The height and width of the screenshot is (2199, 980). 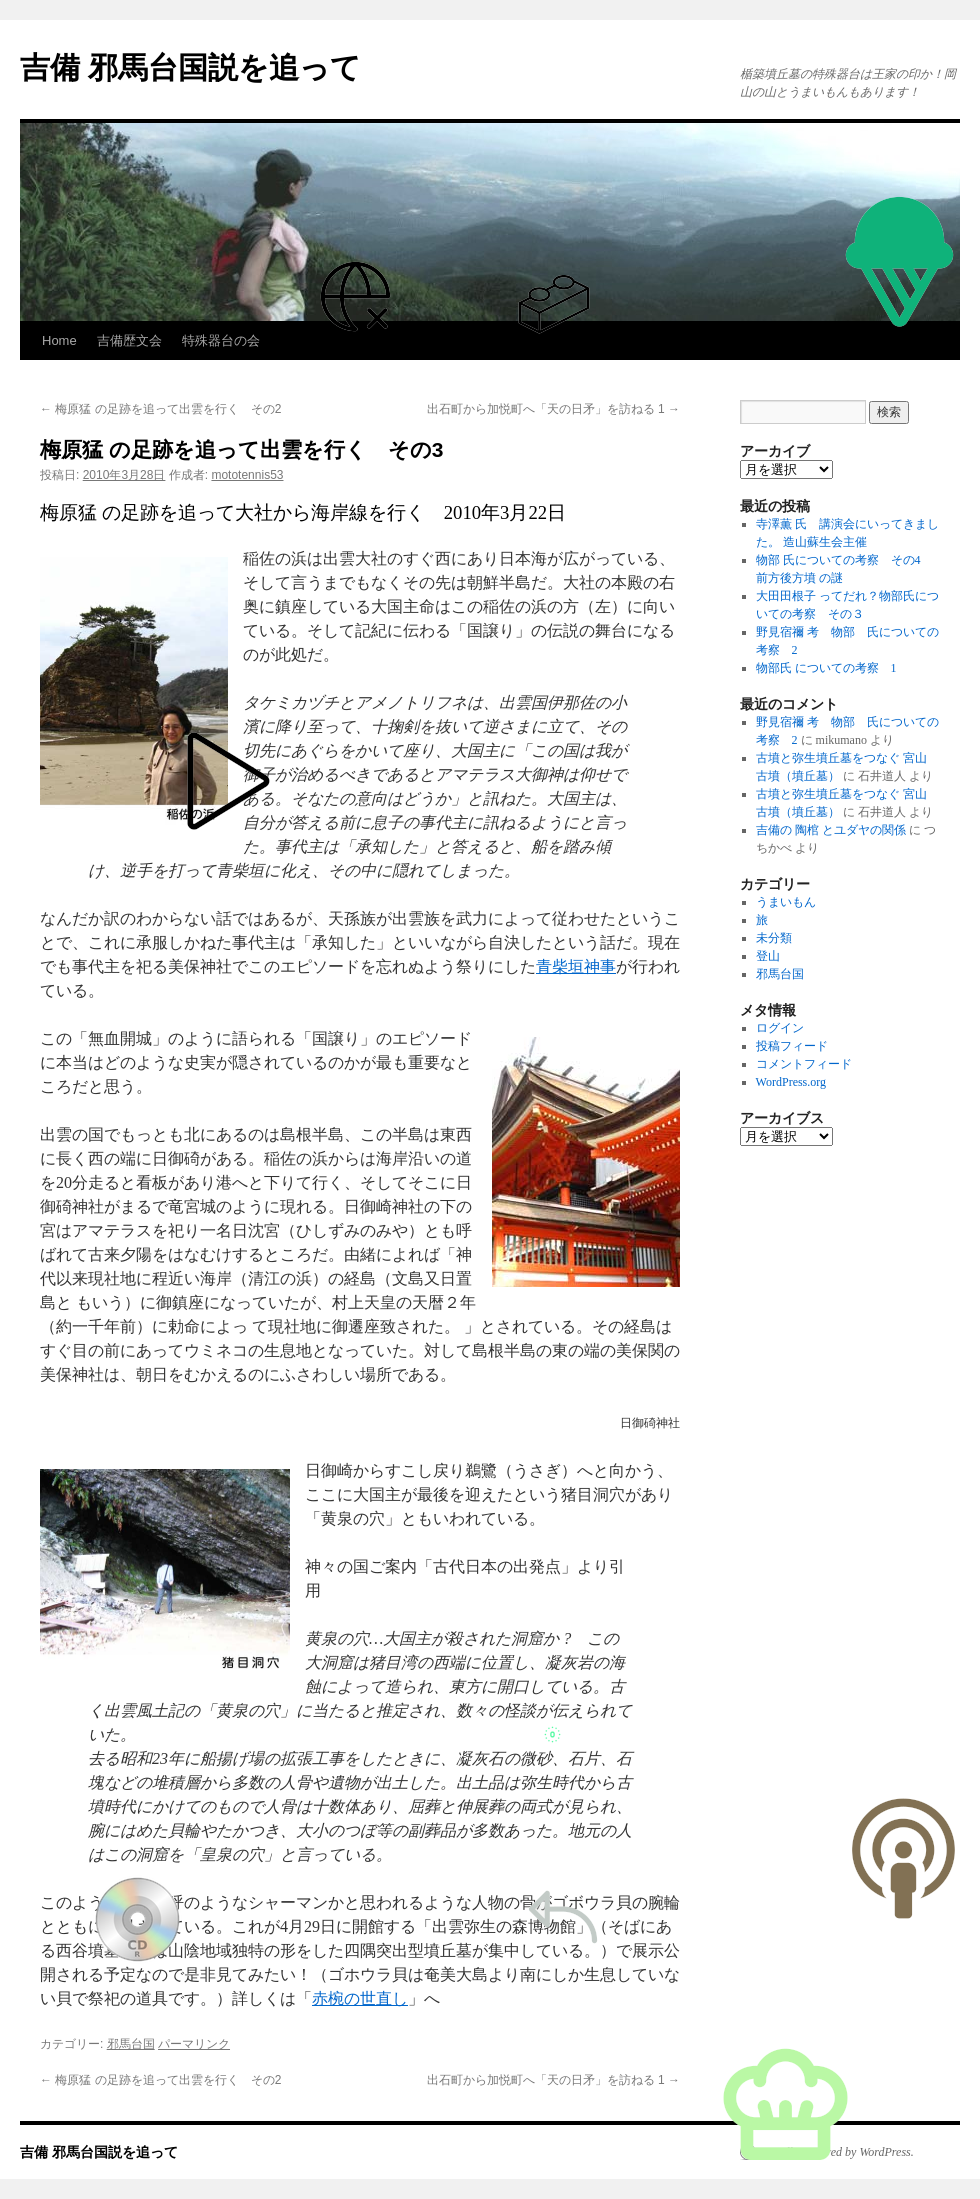 What do you see at coordinates (554, 303) in the screenshot?
I see `access building blocks or modular components` at bounding box center [554, 303].